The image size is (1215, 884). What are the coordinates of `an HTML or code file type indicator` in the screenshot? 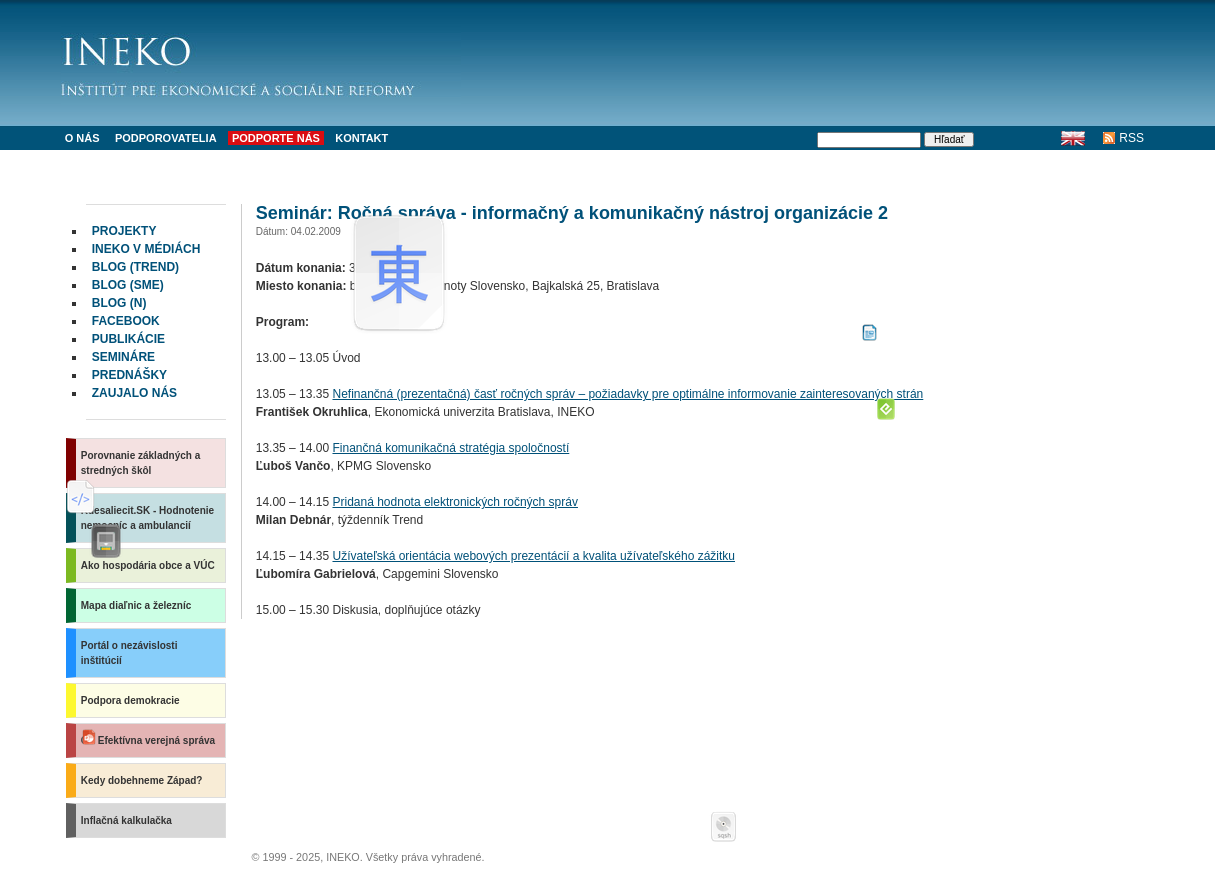 It's located at (80, 496).